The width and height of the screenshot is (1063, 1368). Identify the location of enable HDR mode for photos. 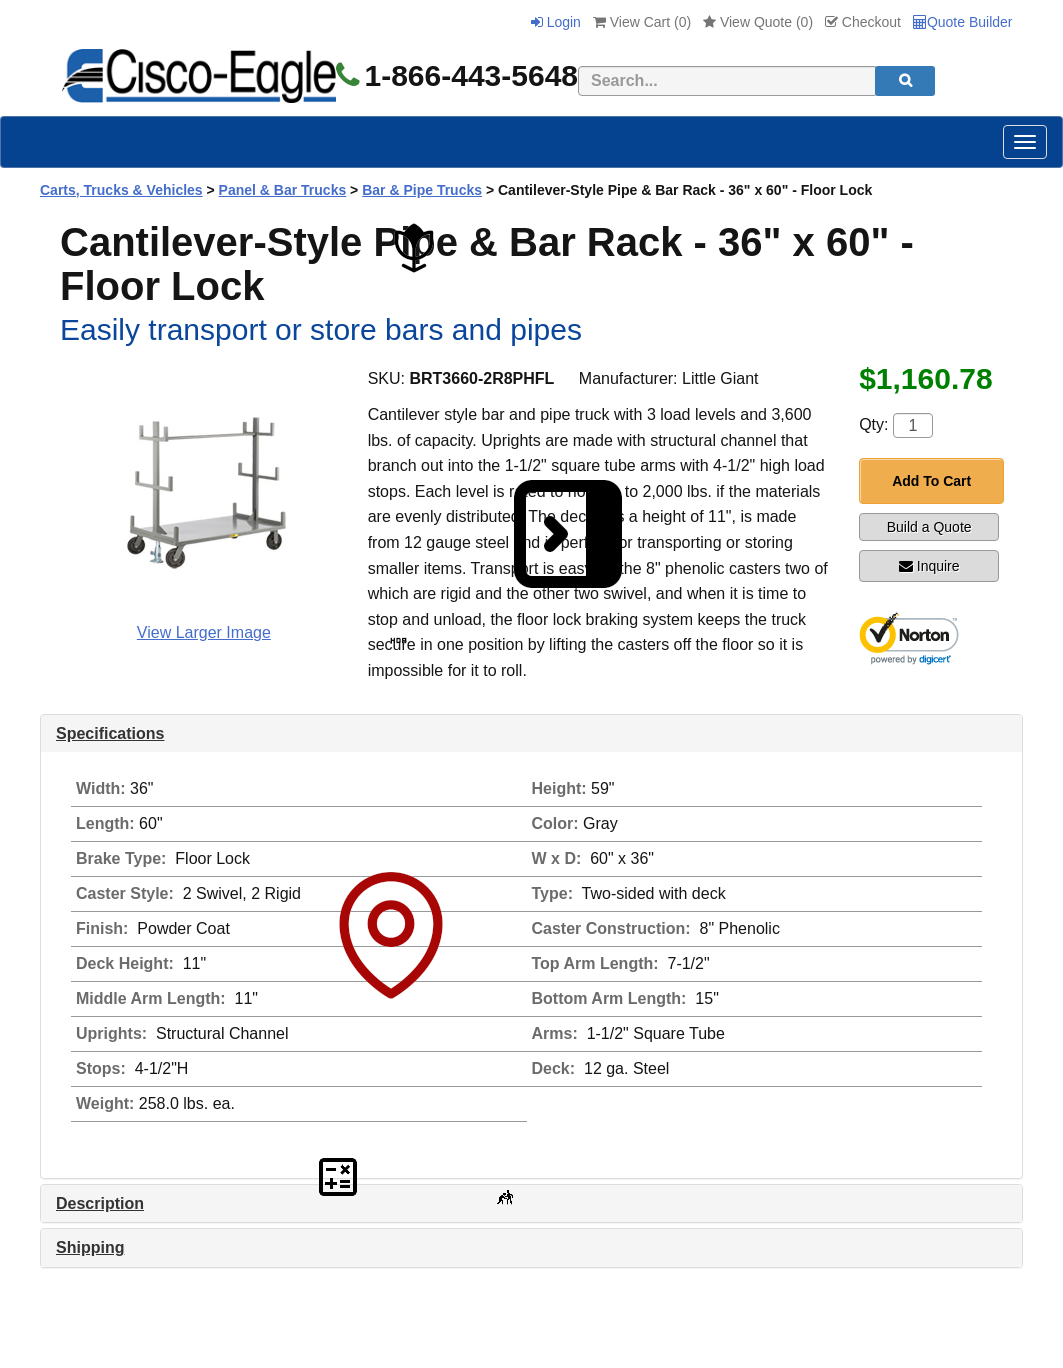
(398, 640).